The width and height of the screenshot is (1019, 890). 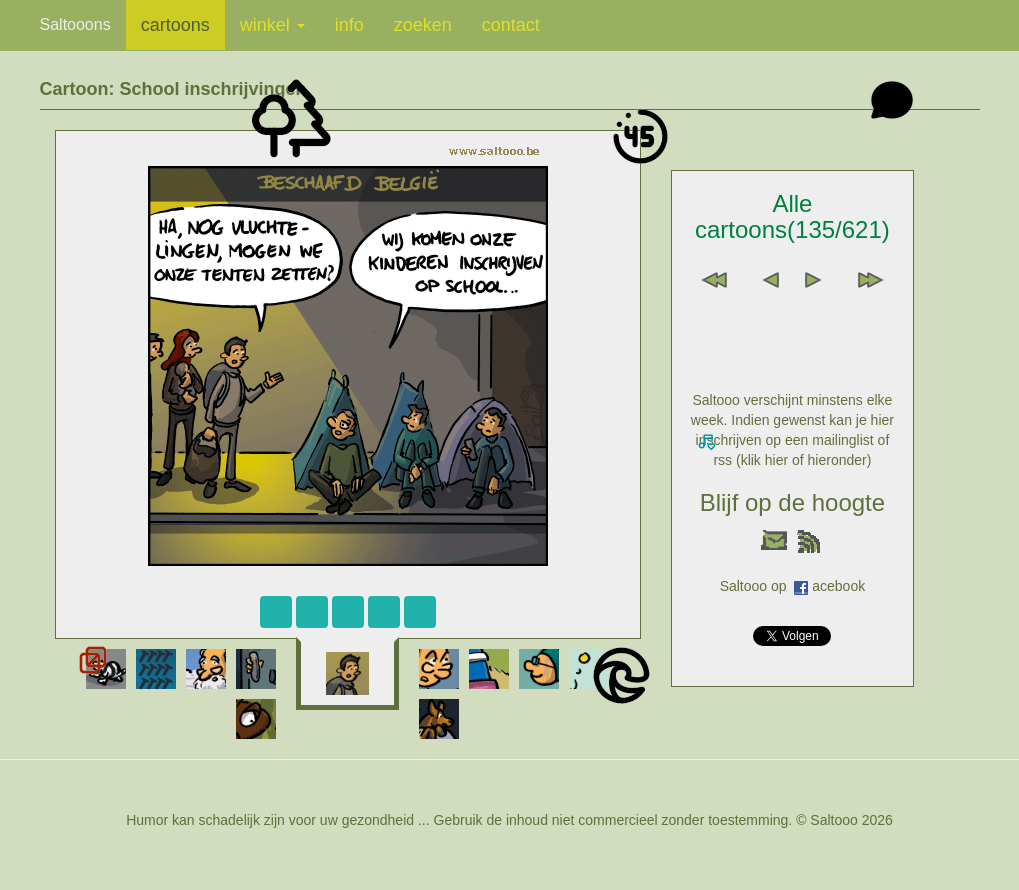 What do you see at coordinates (892, 100) in the screenshot?
I see `open messaging or chat` at bounding box center [892, 100].